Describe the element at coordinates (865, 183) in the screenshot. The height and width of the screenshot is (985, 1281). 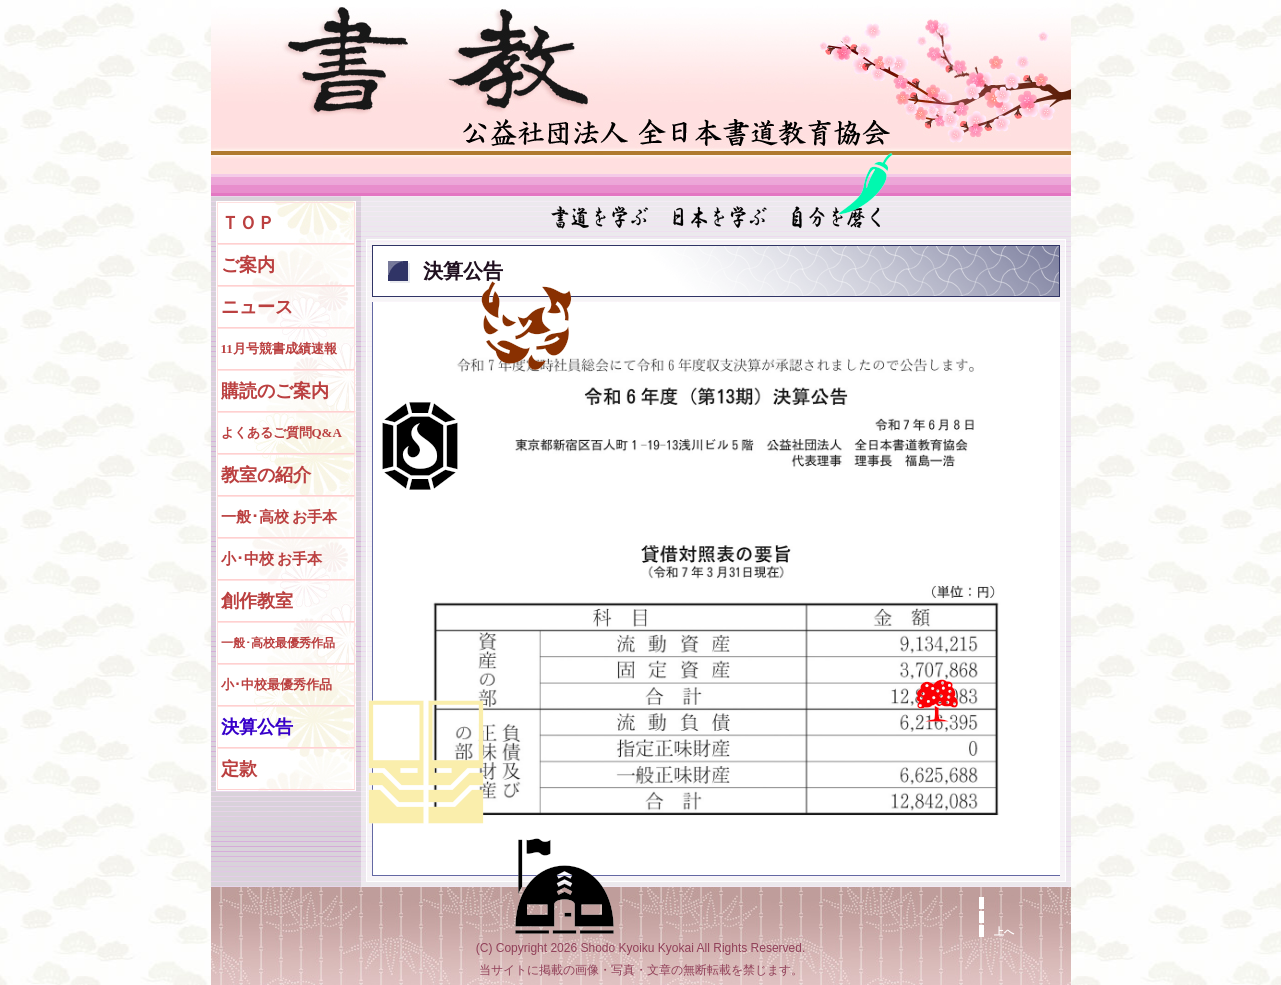
I see `indicates spicy or hot content/food item` at that location.